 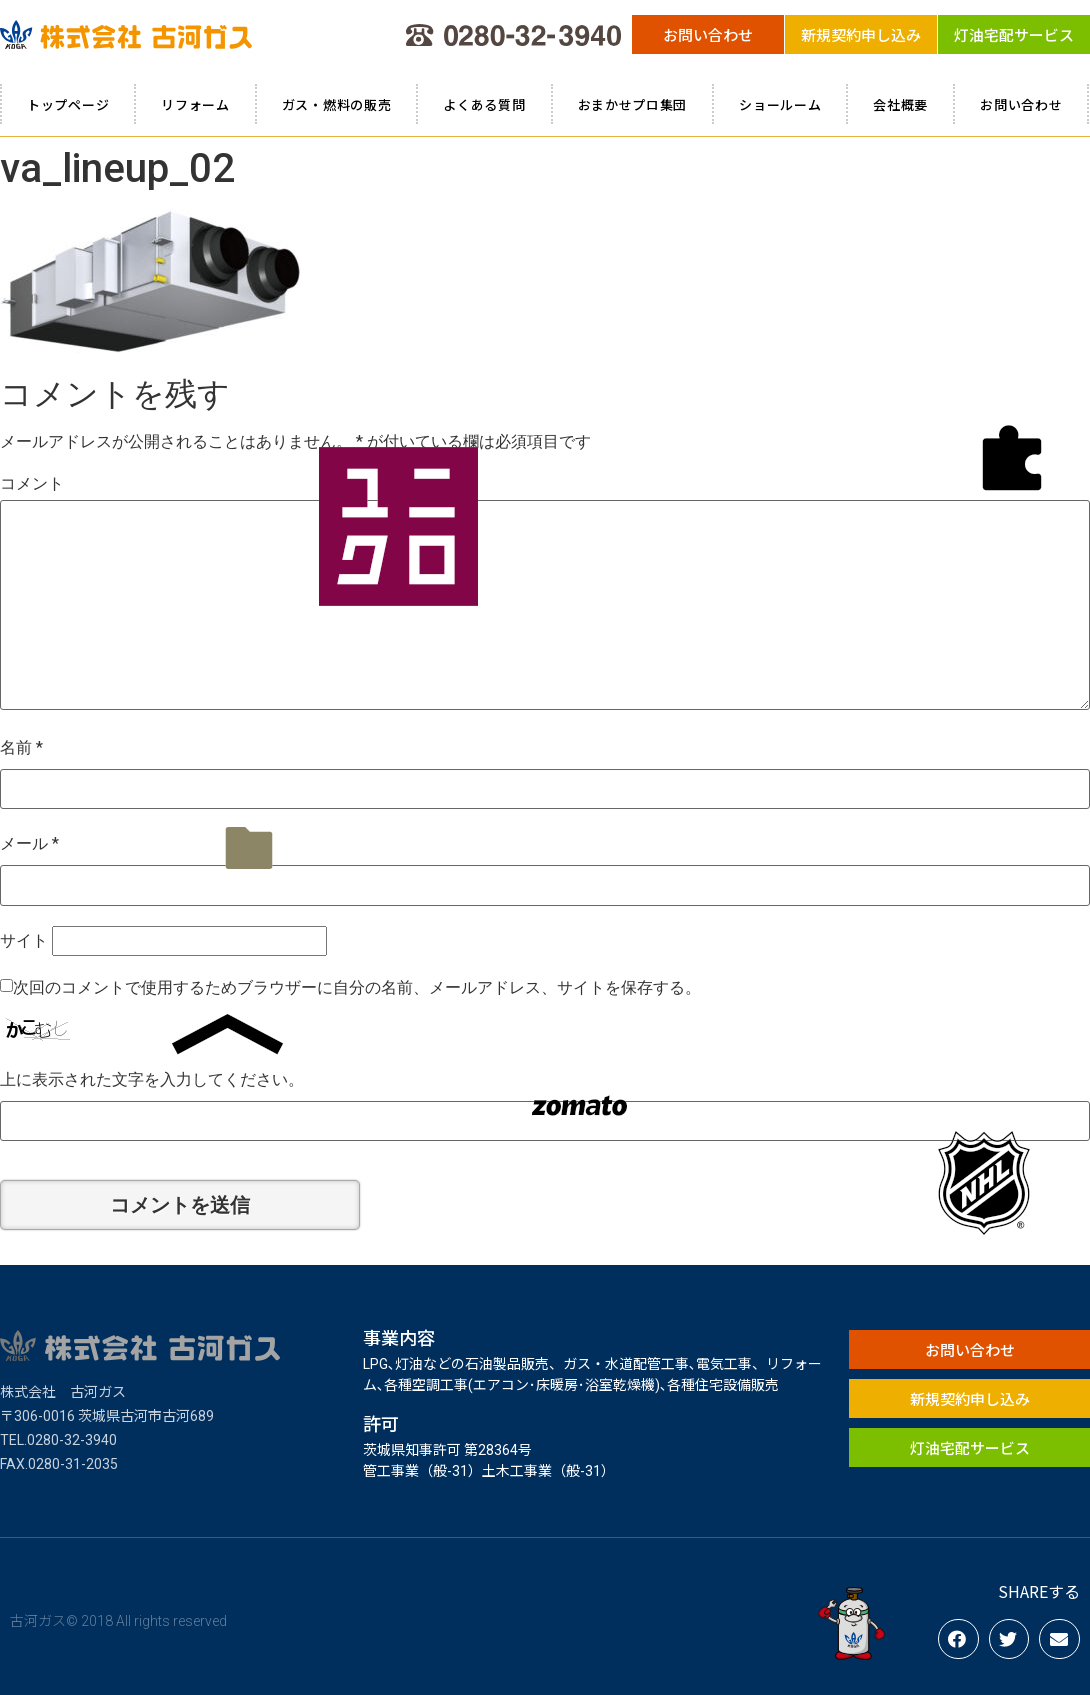 I want to click on visit the UNIQLO Japan website or app, so click(x=398, y=526).